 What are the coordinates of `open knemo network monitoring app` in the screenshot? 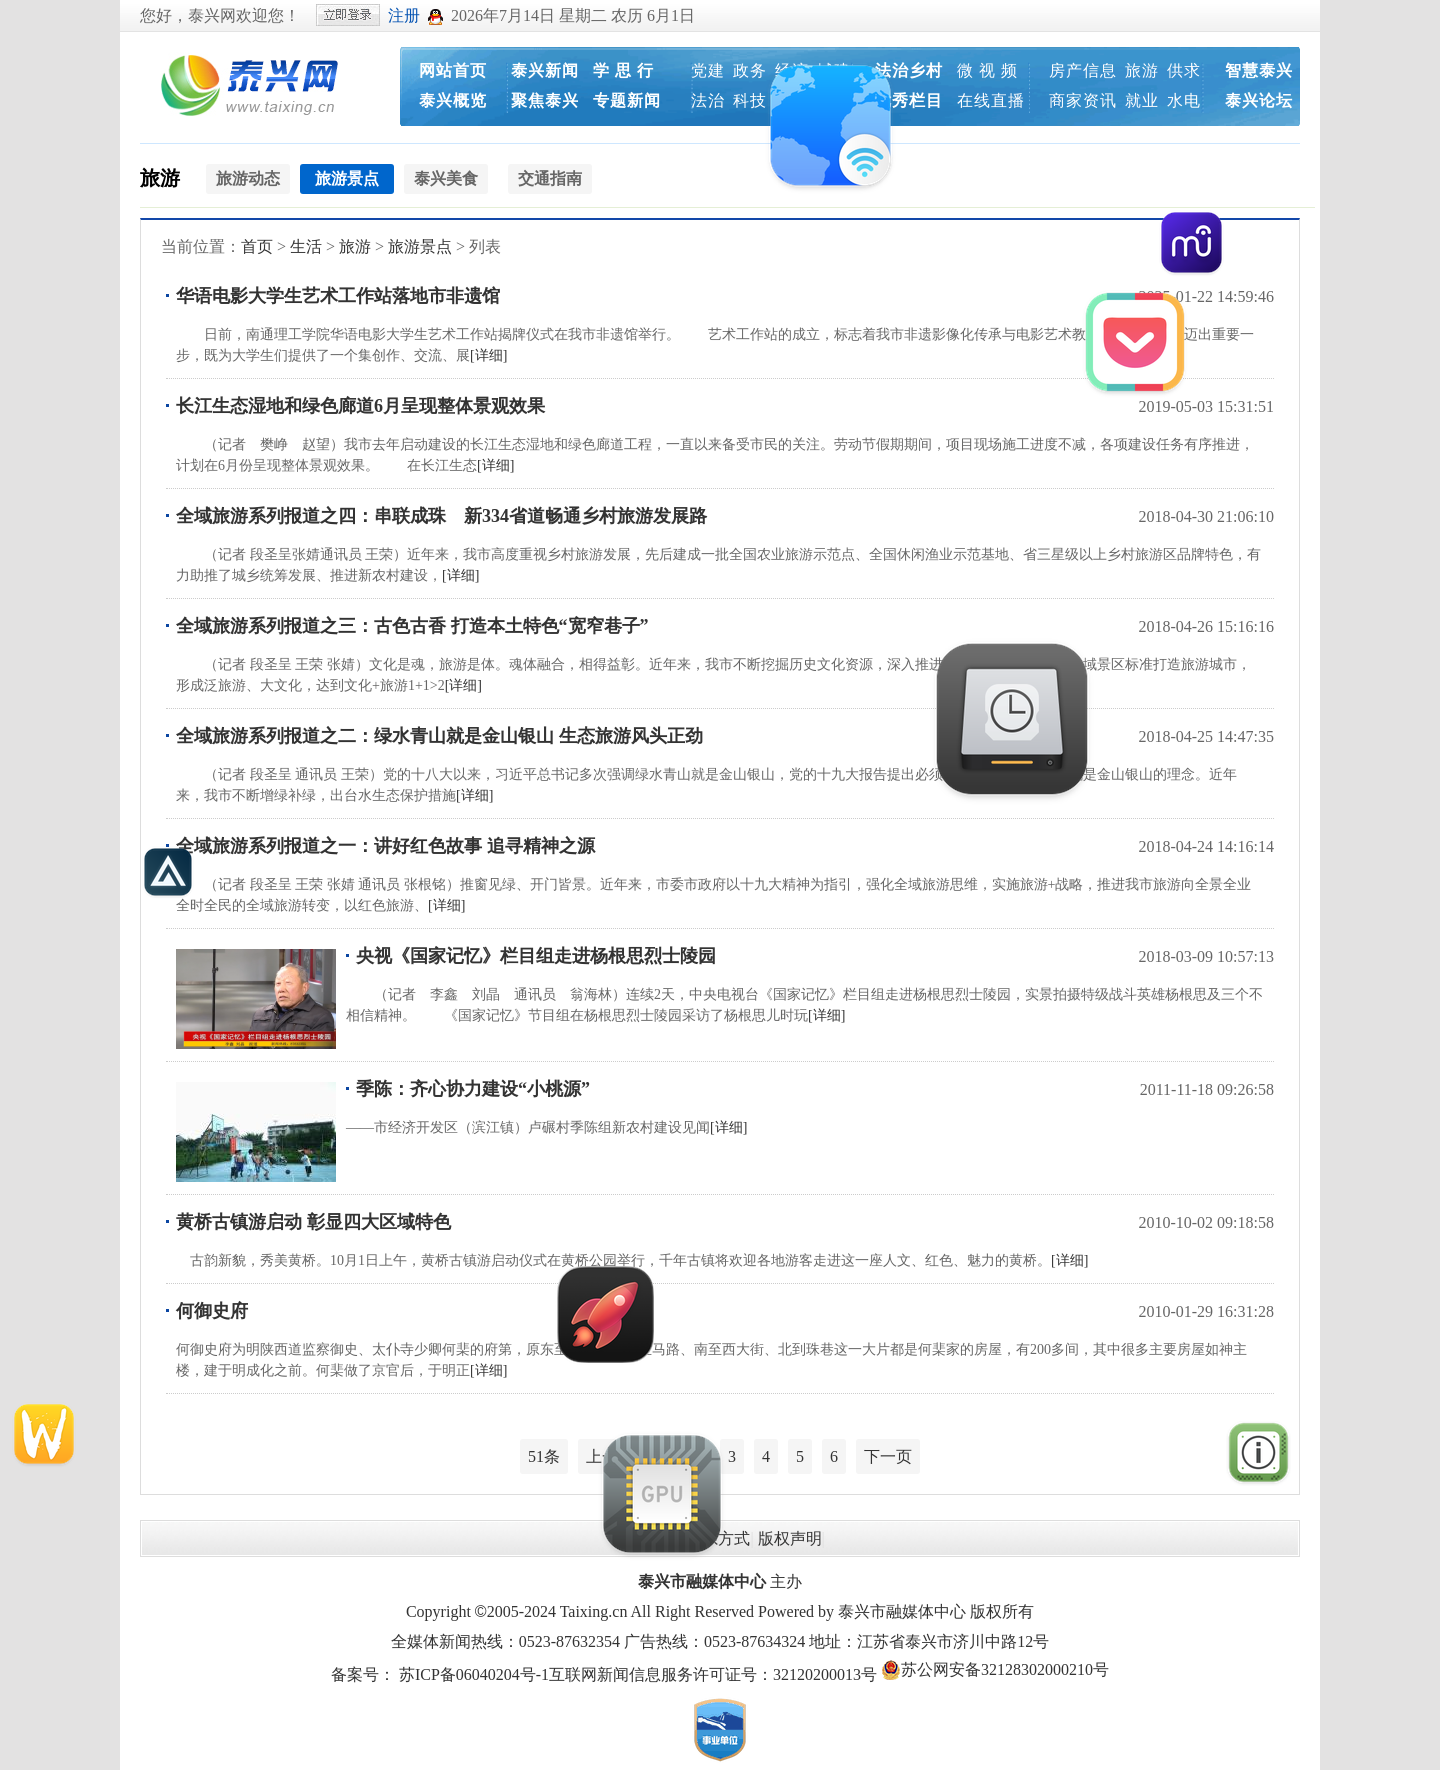 It's located at (830, 125).